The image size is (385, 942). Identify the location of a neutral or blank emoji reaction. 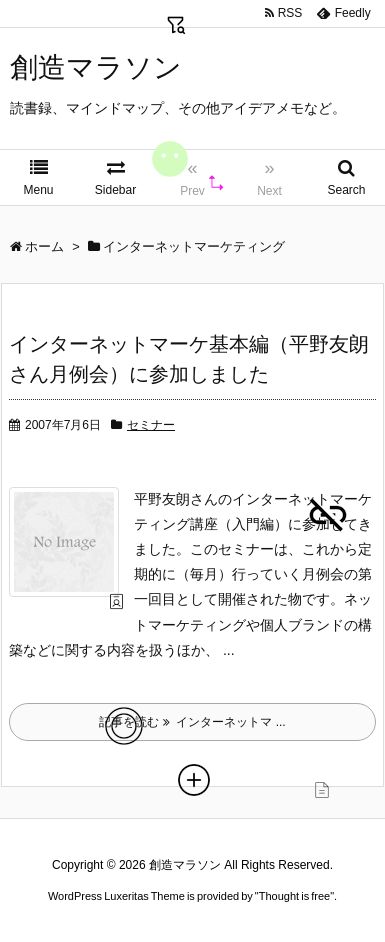
(170, 159).